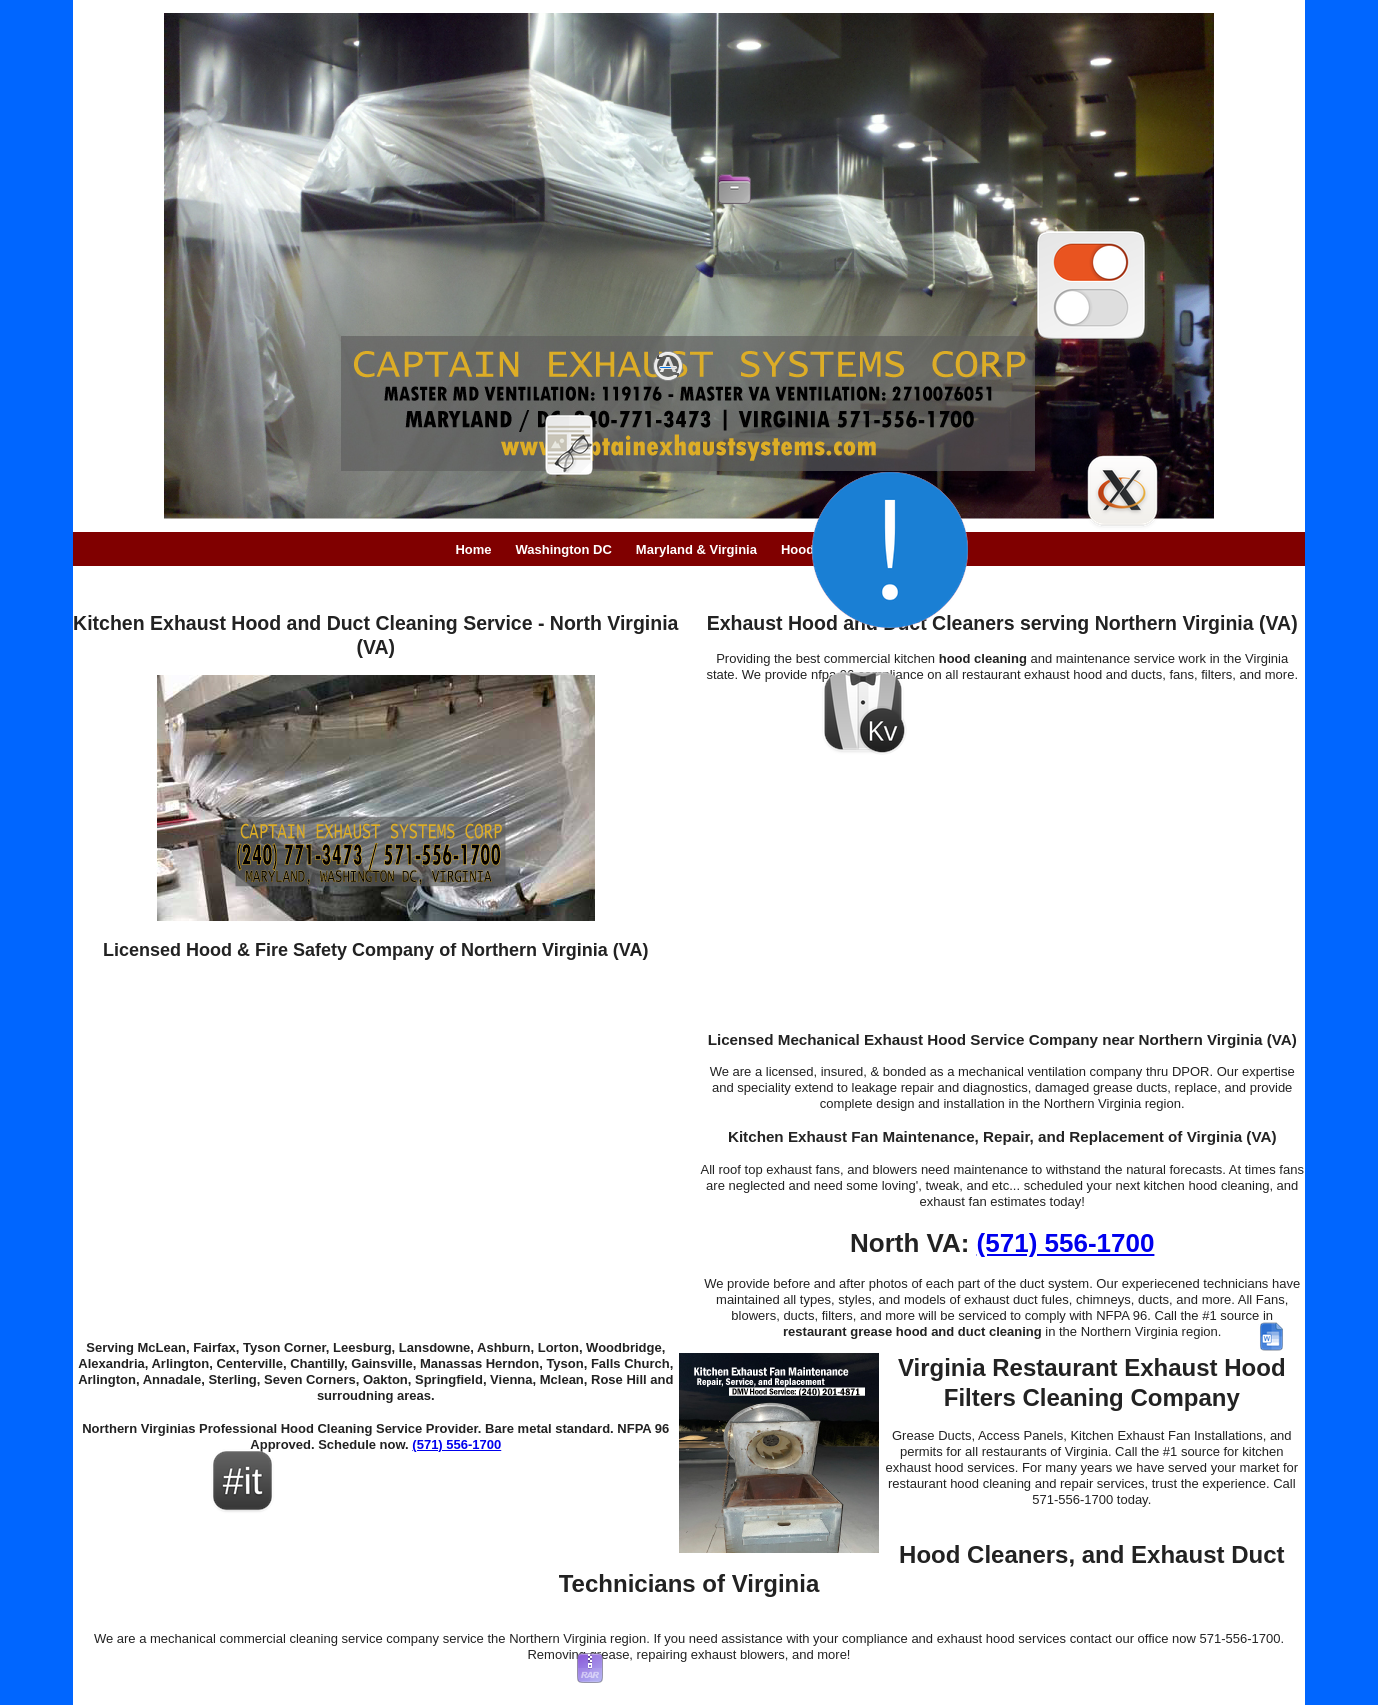  I want to click on open kvantum theme manager, so click(863, 711).